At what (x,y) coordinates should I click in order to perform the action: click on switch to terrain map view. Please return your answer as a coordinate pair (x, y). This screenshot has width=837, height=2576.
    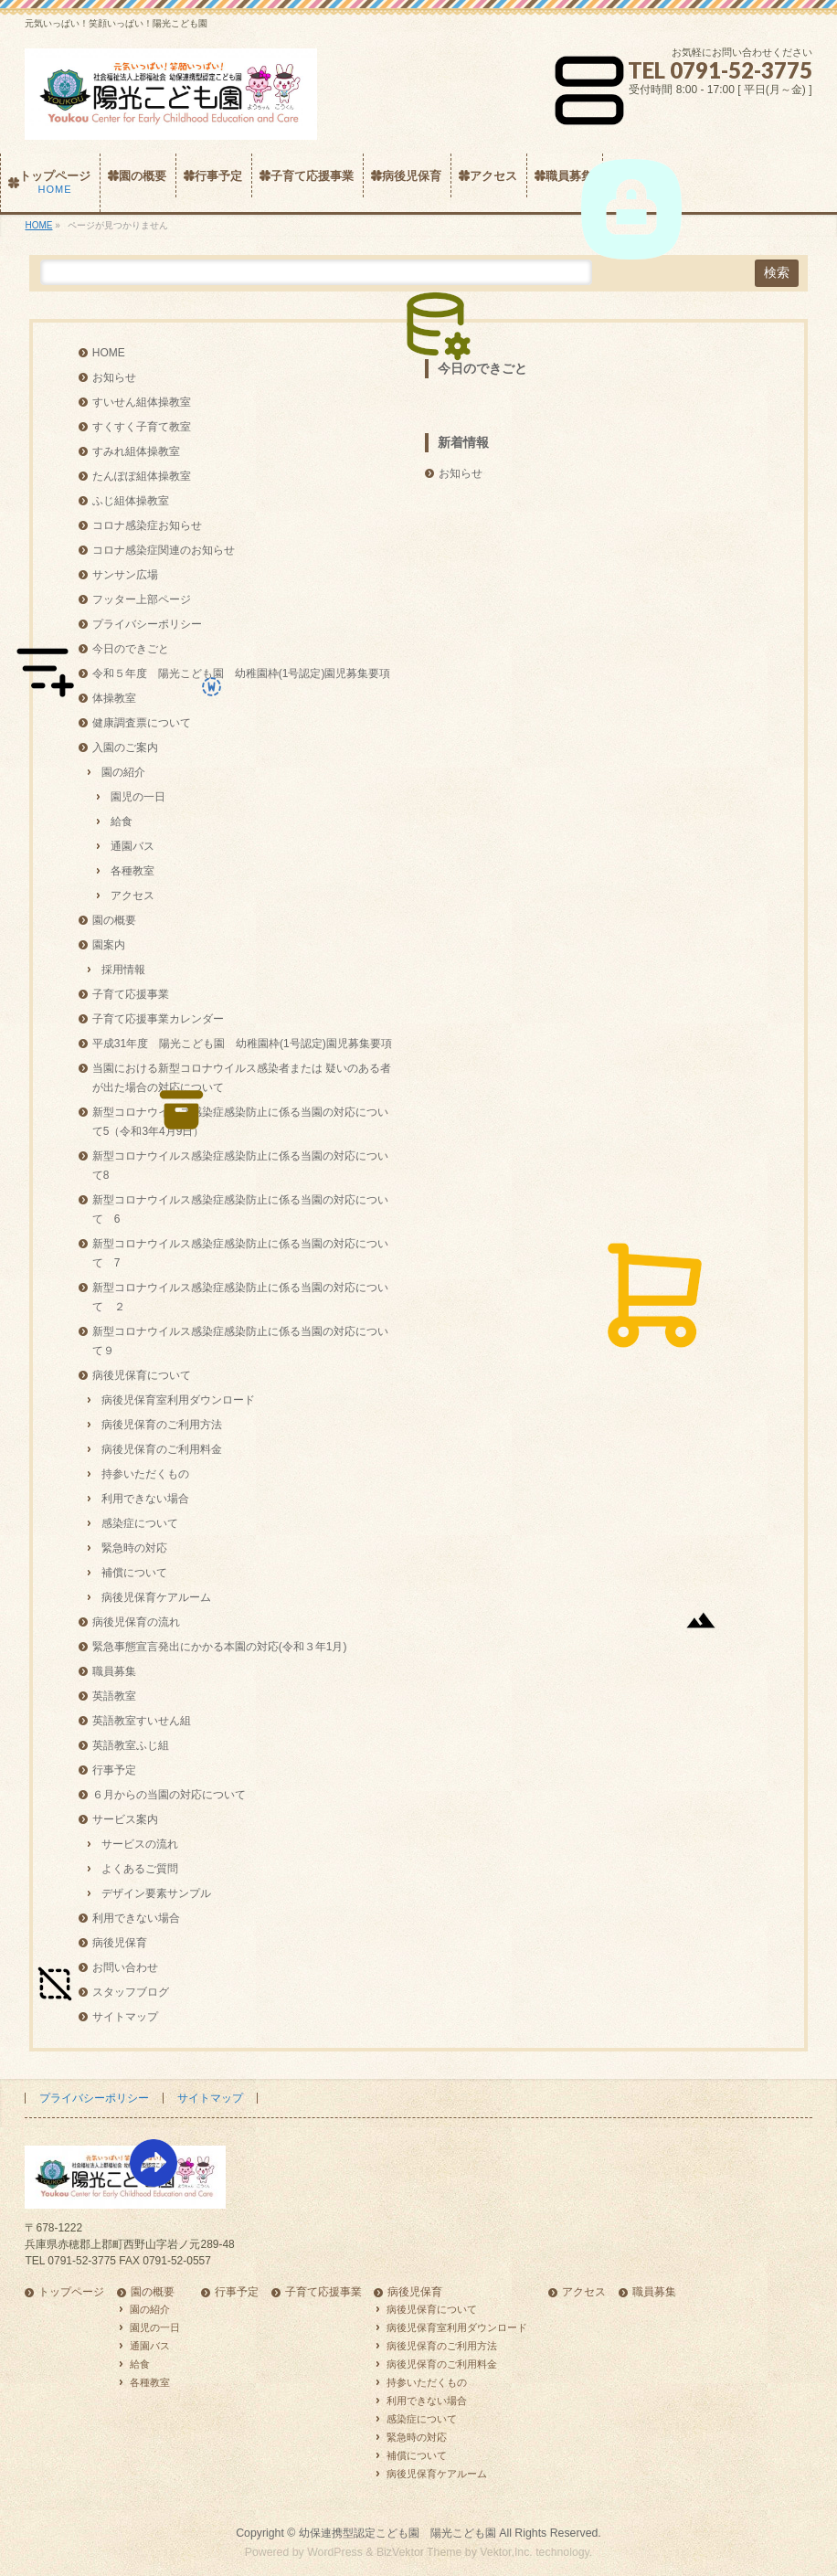
    Looking at the image, I should click on (701, 1620).